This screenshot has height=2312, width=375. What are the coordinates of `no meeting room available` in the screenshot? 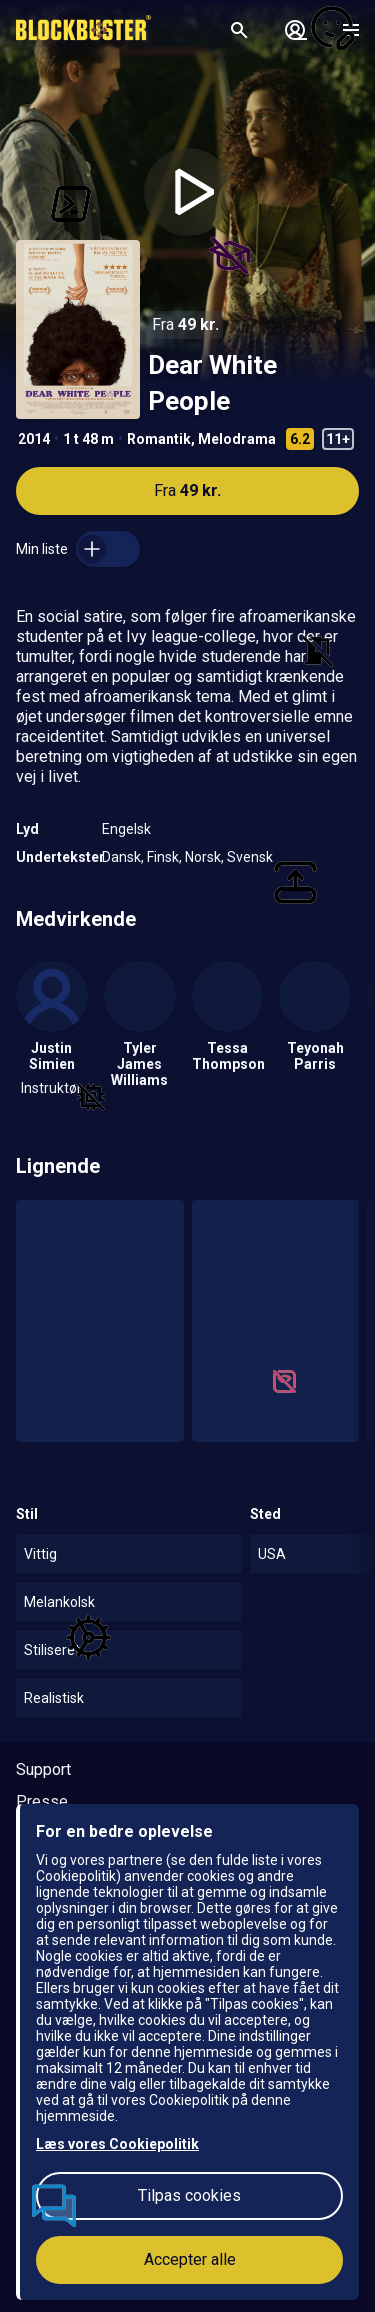 It's located at (318, 650).